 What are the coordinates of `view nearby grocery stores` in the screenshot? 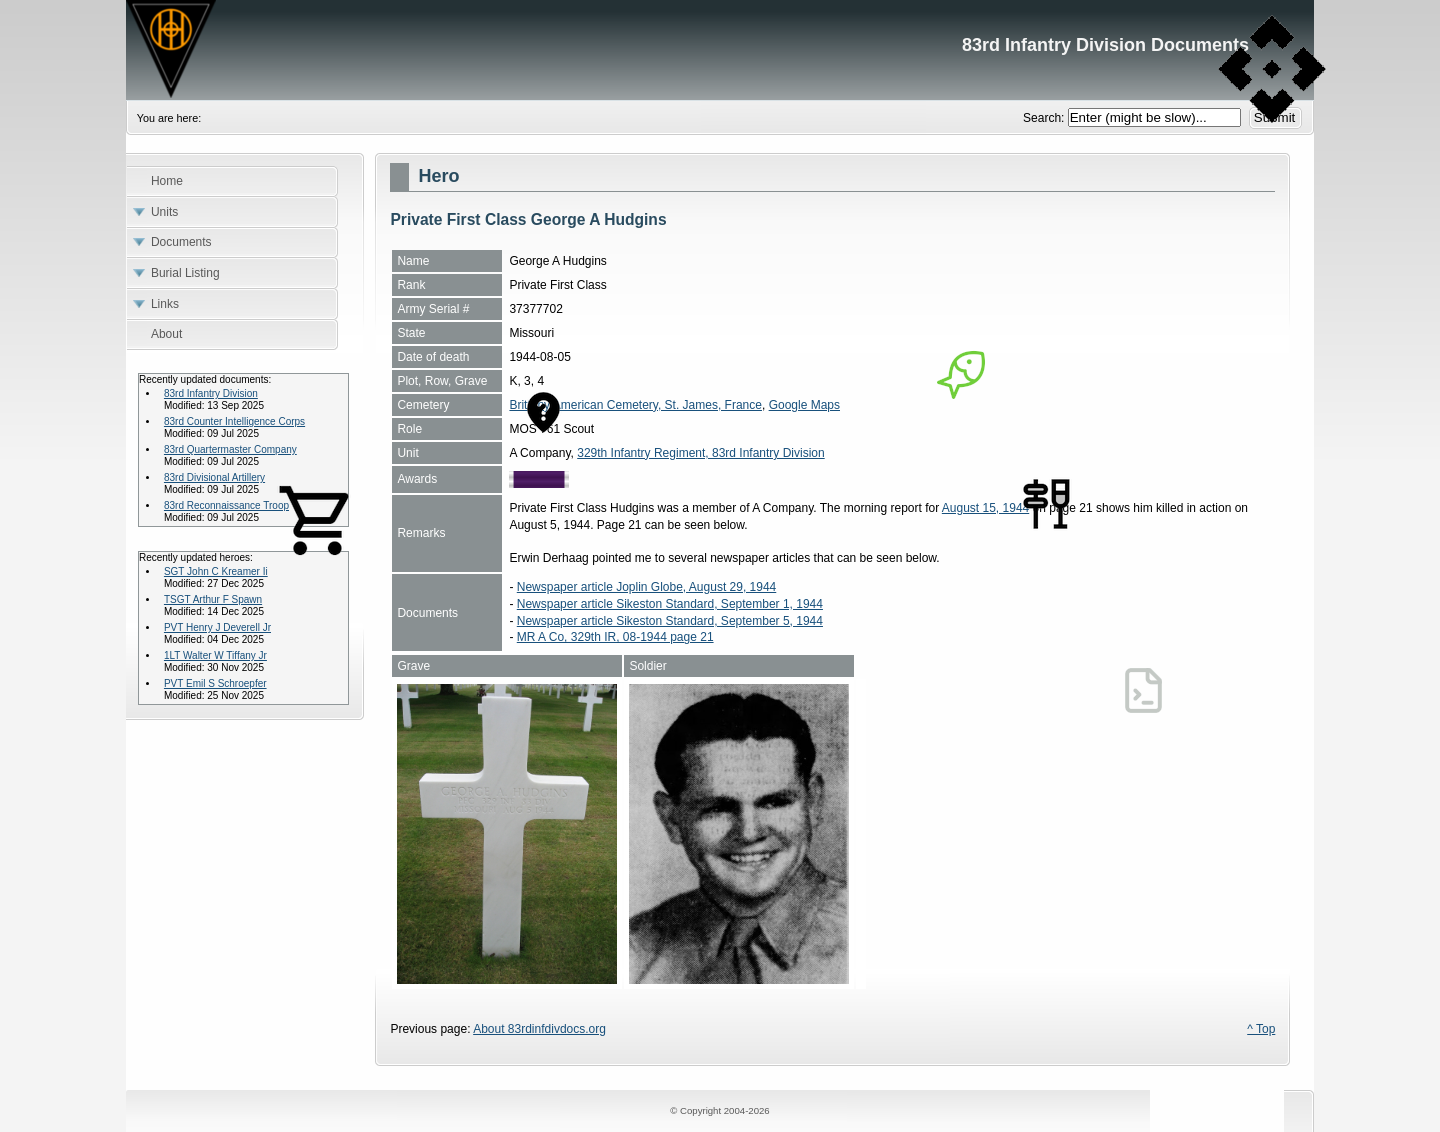 It's located at (317, 520).